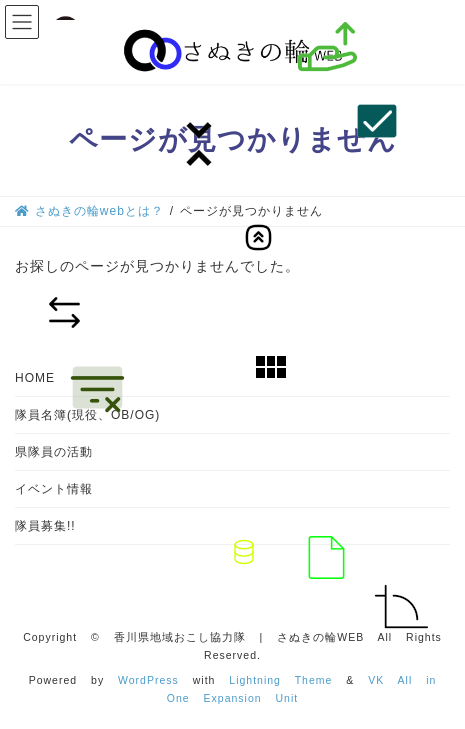 The image size is (465, 729). Describe the element at coordinates (399, 609) in the screenshot. I see `measure or adjust angle in a design tool` at that location.